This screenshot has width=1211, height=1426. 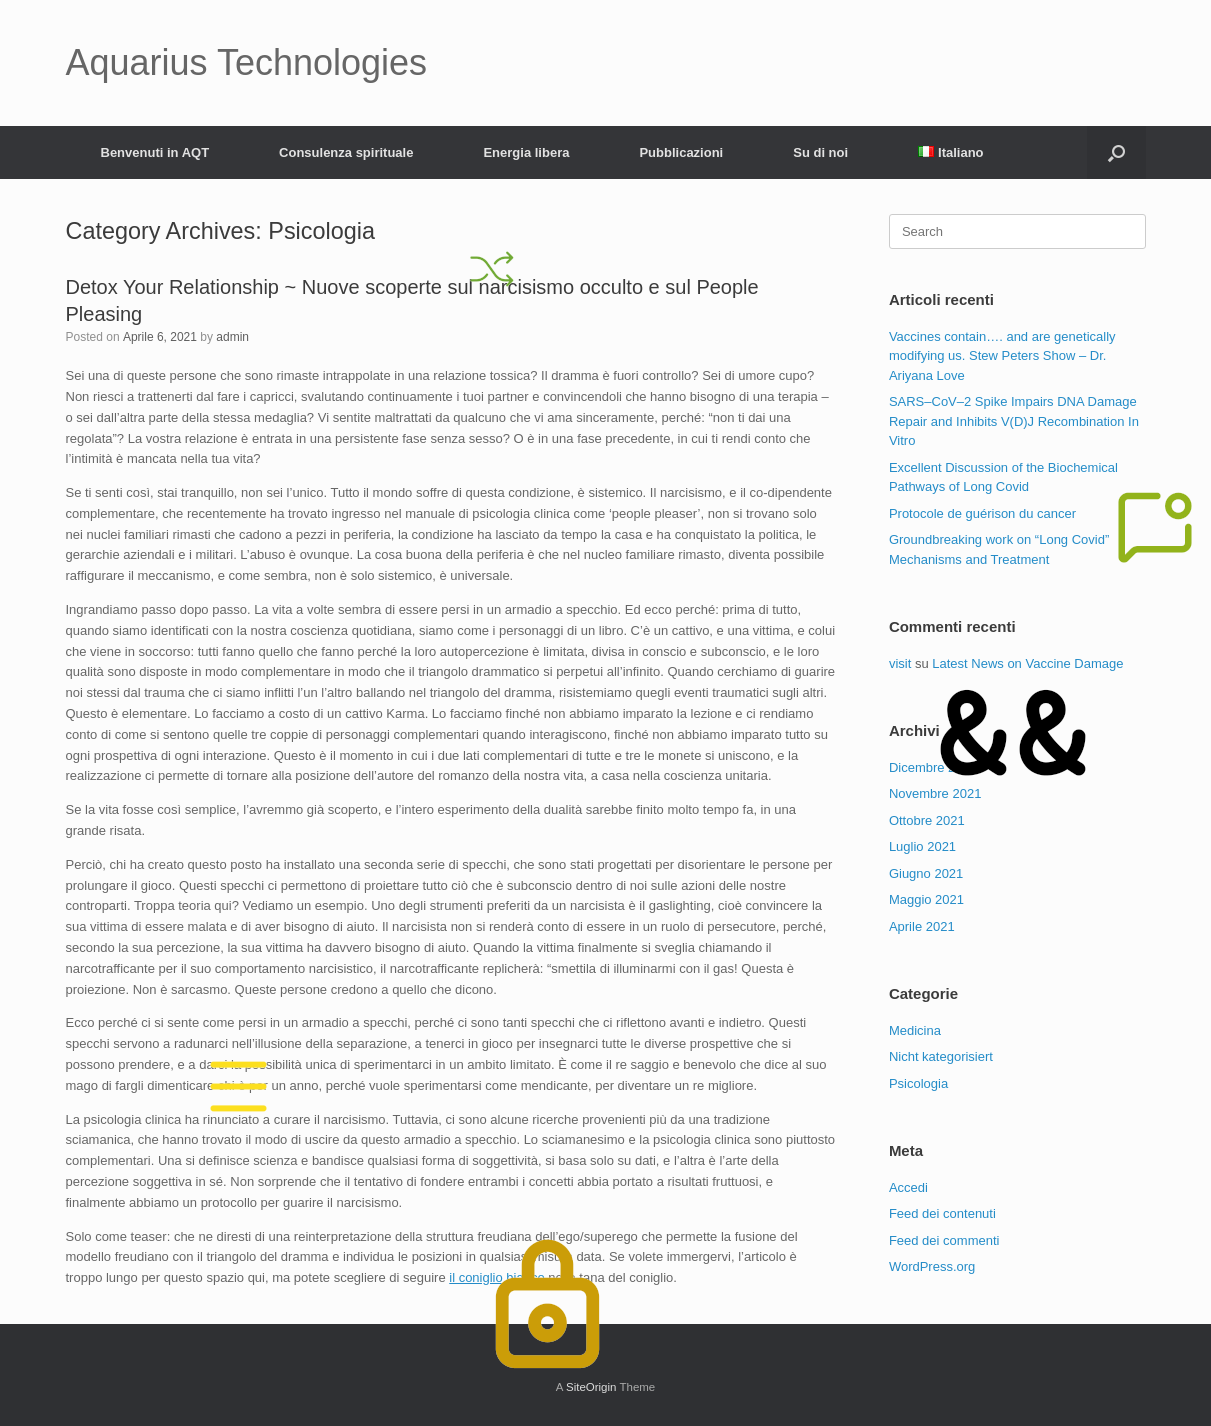 I want to click on indicates a locked or secure item, so click(x=547, y=1303).